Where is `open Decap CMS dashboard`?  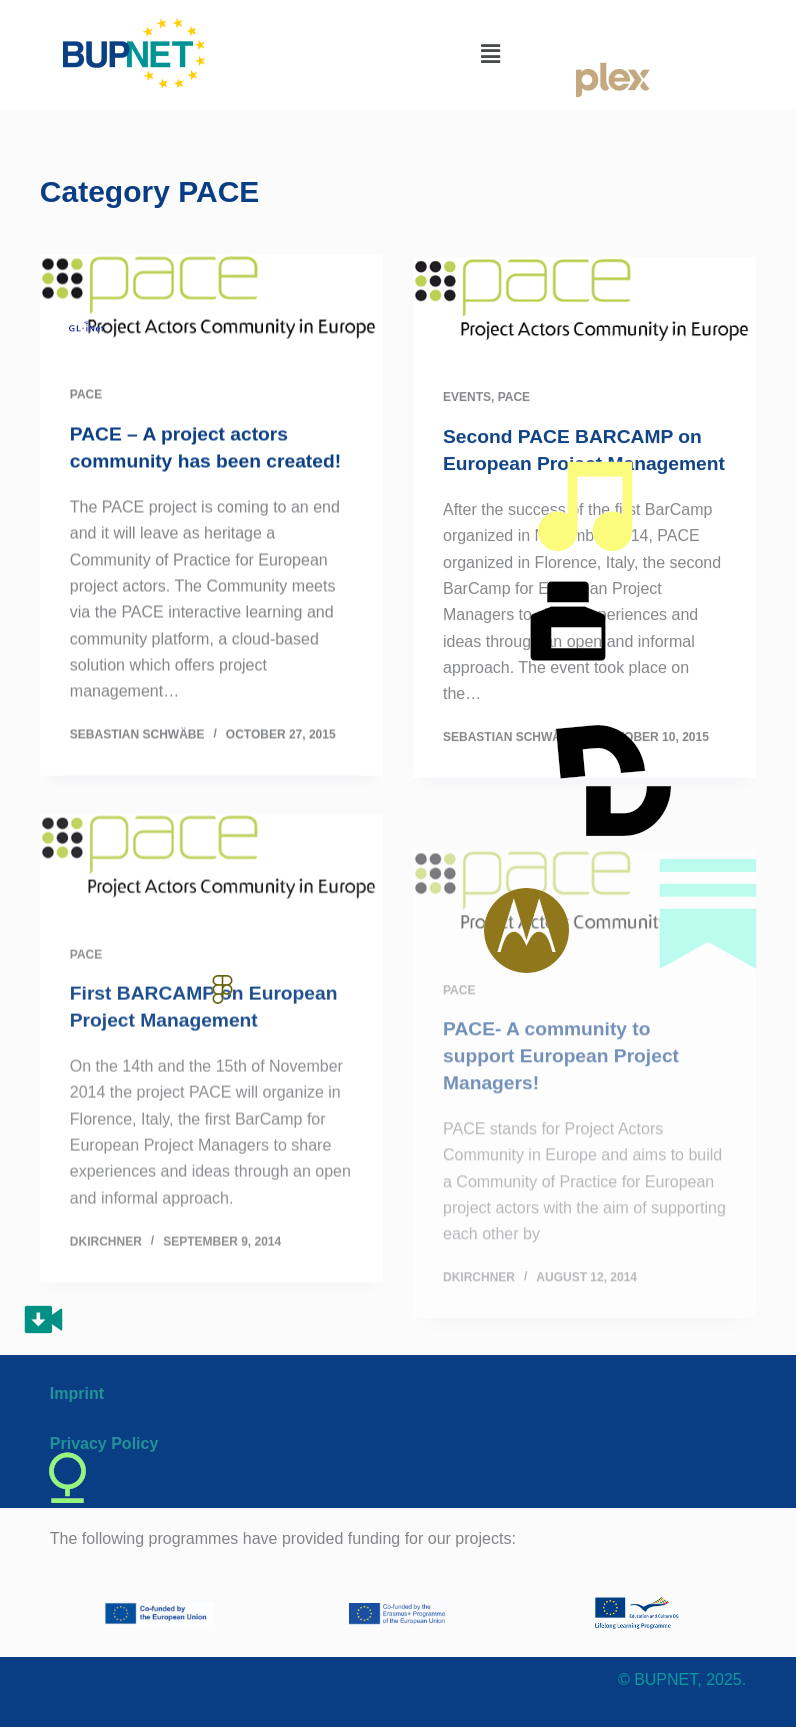
open Decap CMS dashboard is located at coordinates (613, 780).